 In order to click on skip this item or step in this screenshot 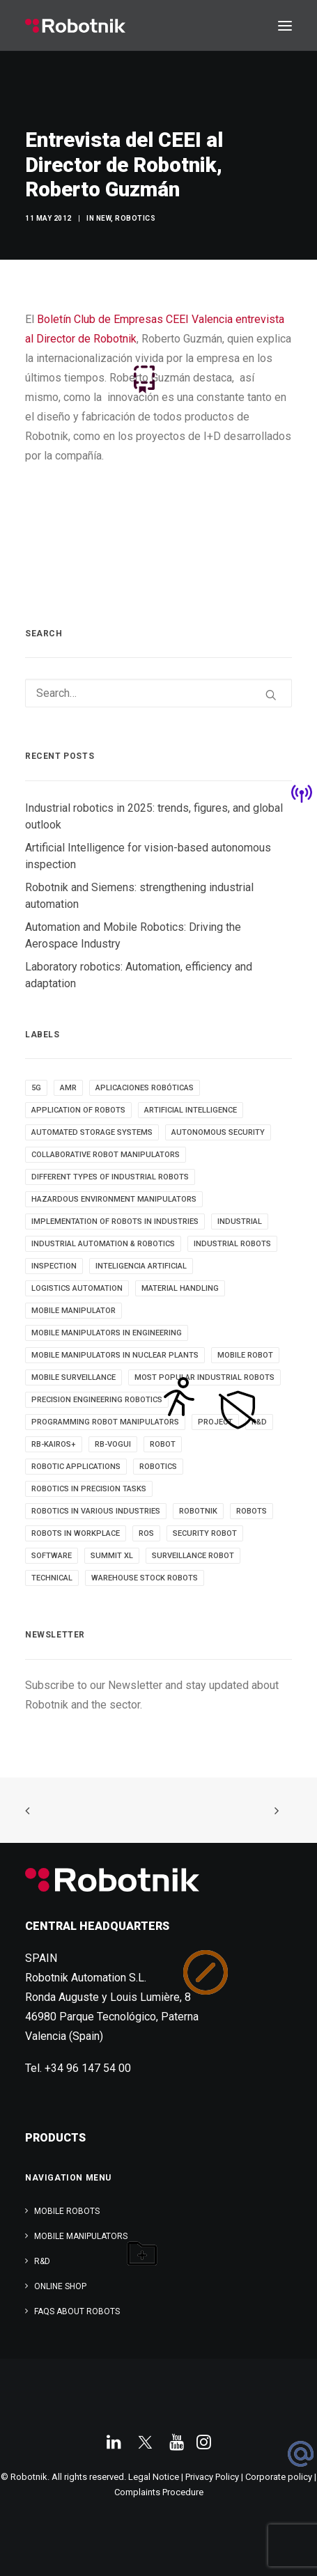, I will do `click(206, 1972)`.